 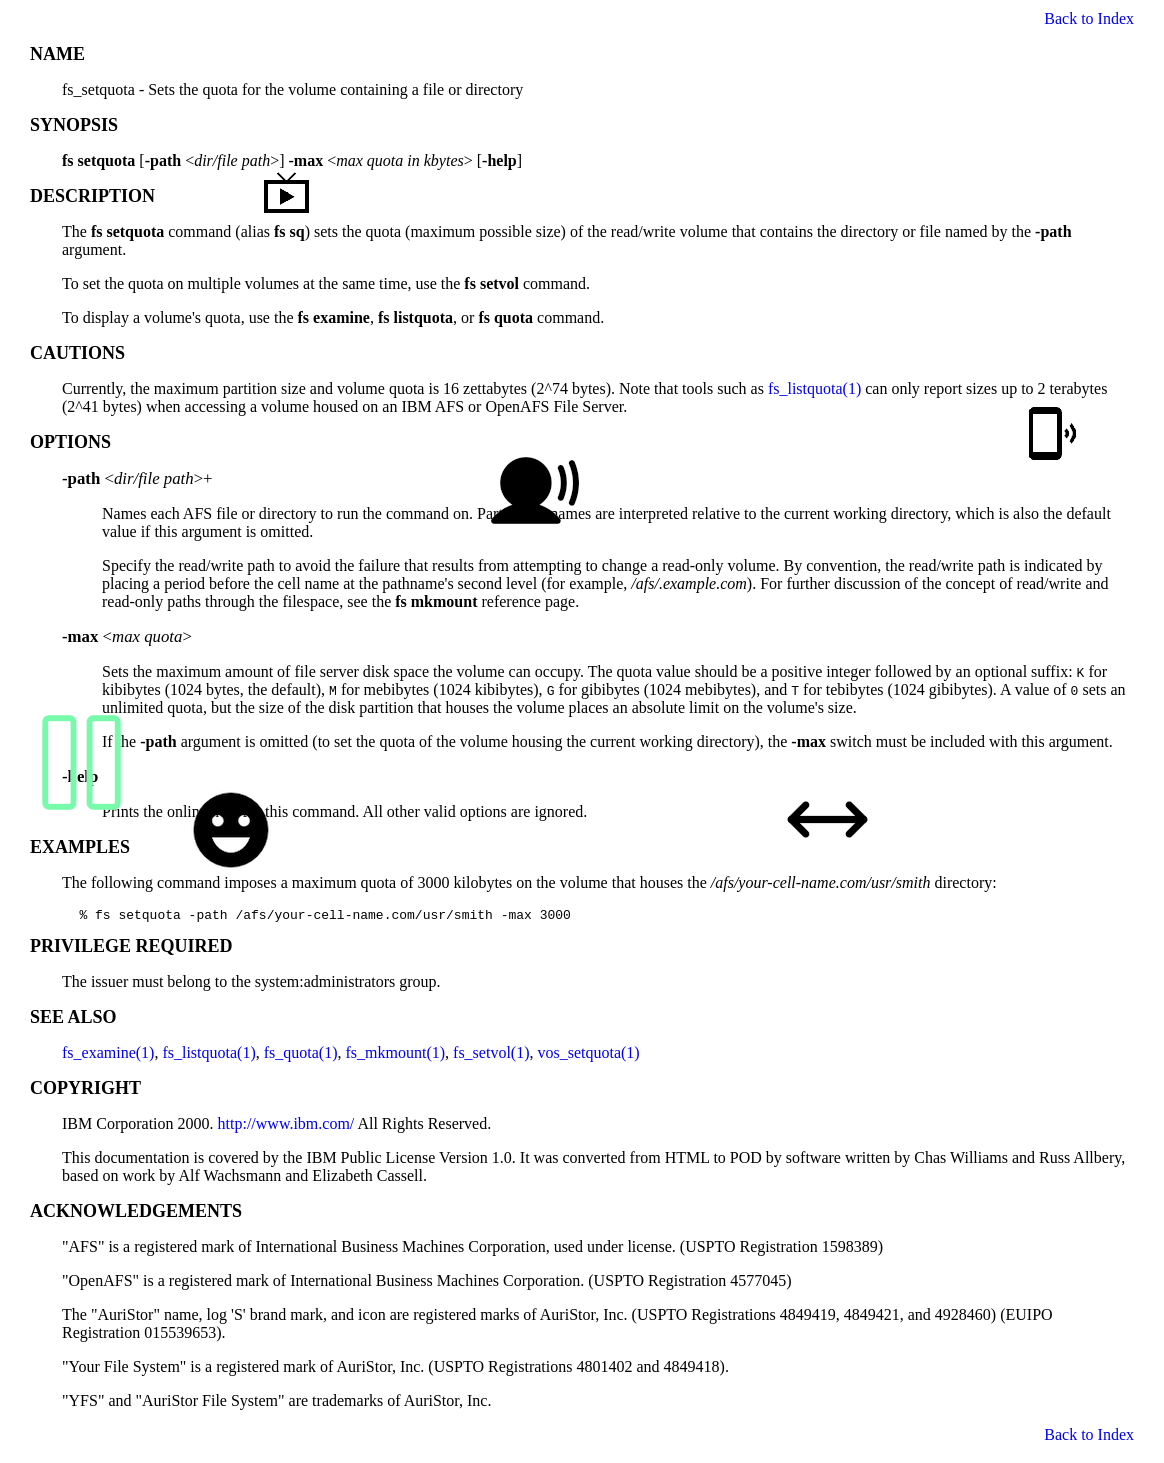 What do you see at coordinates (1052, 433) in the screenshot?
I see `incoming call or notification on mobile device` at bounding box center [1052, 433].